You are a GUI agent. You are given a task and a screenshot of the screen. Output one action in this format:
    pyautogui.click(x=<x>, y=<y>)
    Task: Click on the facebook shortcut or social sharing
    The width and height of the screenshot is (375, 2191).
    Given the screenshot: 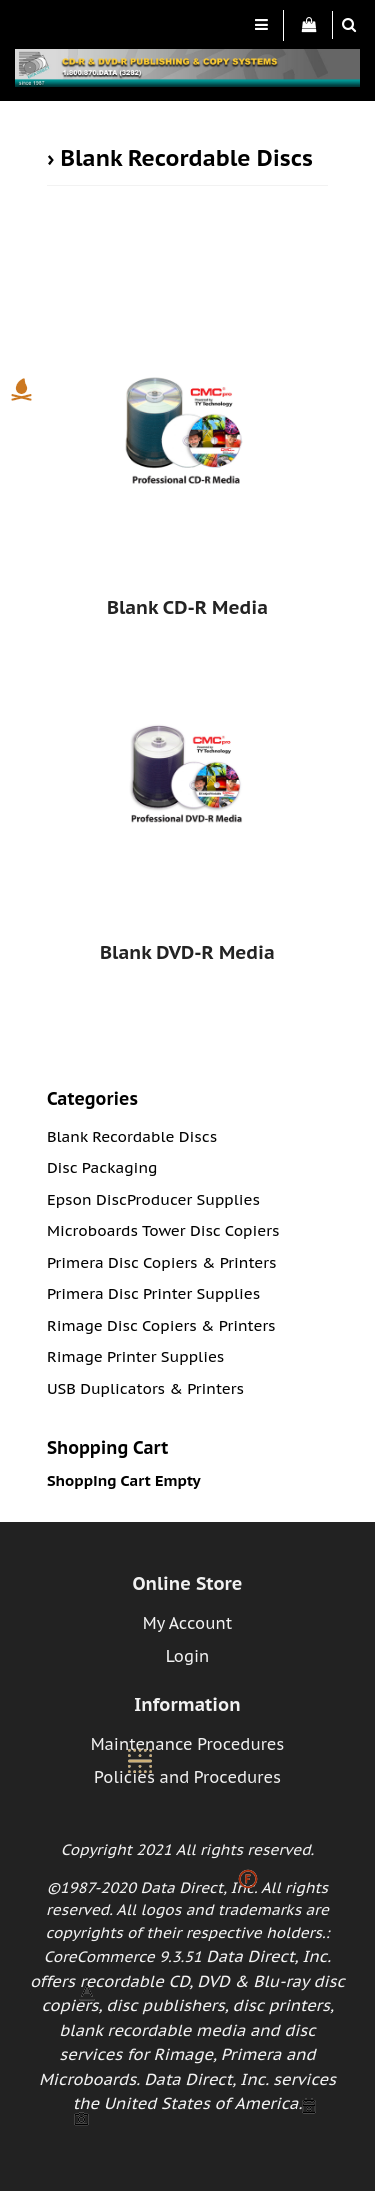 What is the action you would take?
    pyautogui.click(x=248, y=1879)
    